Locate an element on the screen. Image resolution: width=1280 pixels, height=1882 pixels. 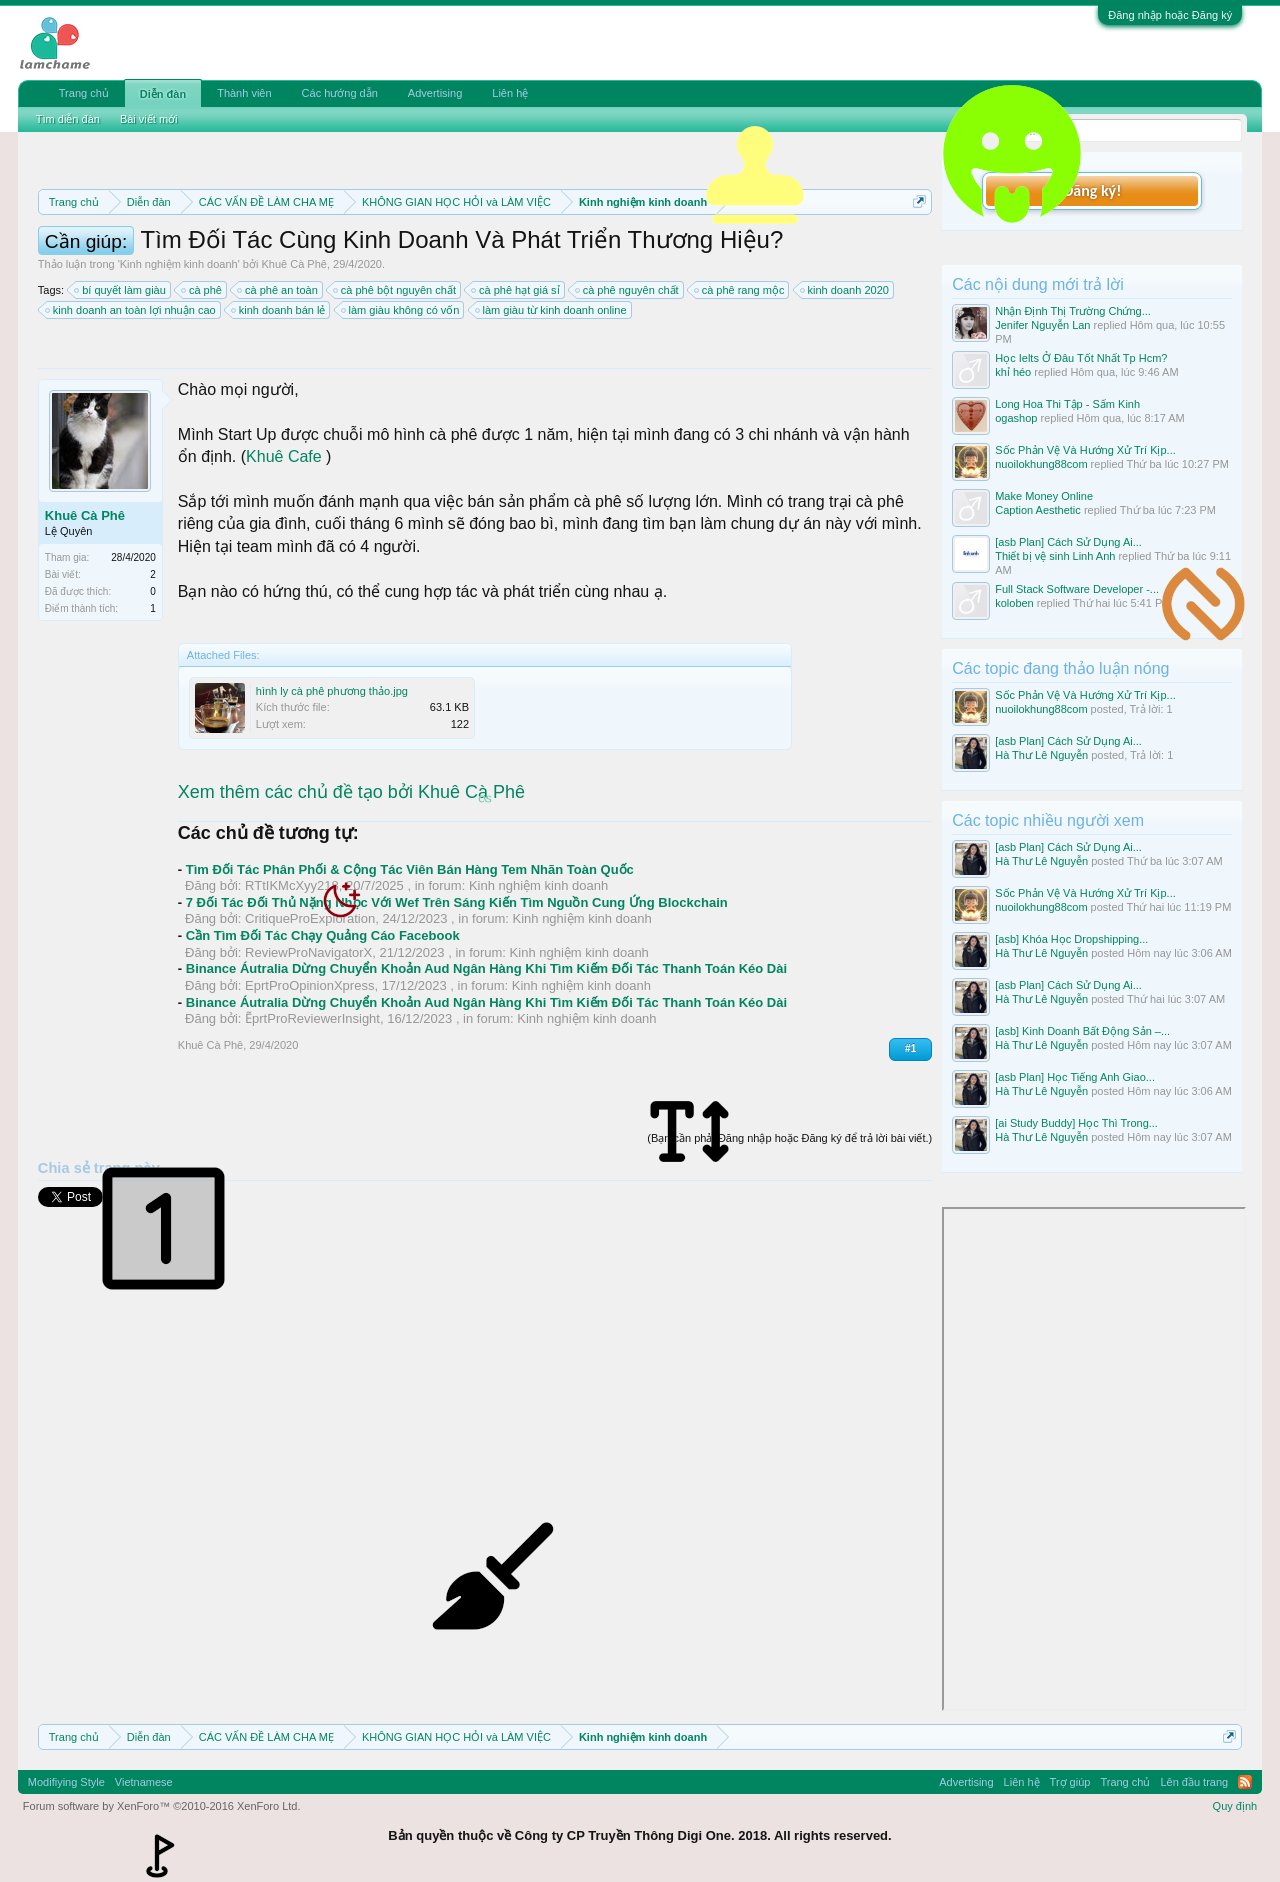
indicates first item or step in a sequence is located at coordinates (163, 1228).